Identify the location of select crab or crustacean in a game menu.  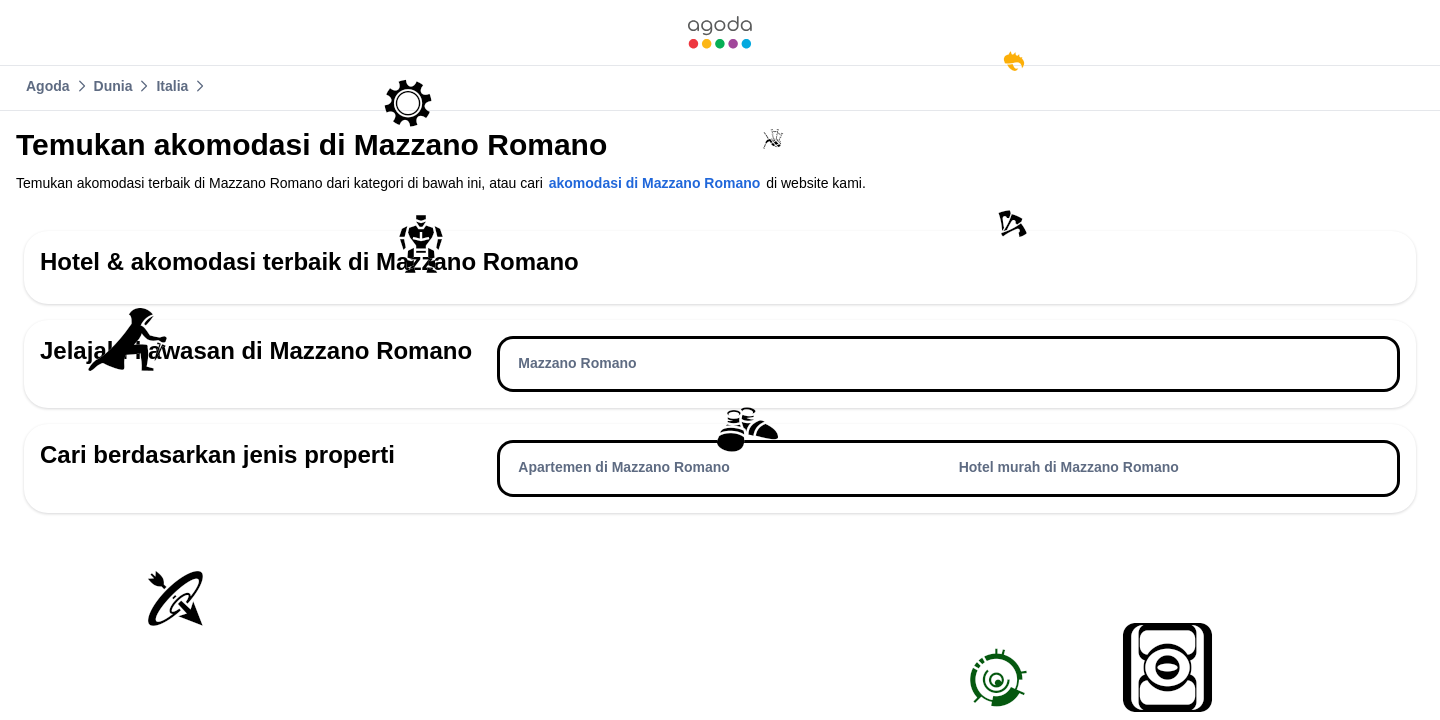
(1014, 61).